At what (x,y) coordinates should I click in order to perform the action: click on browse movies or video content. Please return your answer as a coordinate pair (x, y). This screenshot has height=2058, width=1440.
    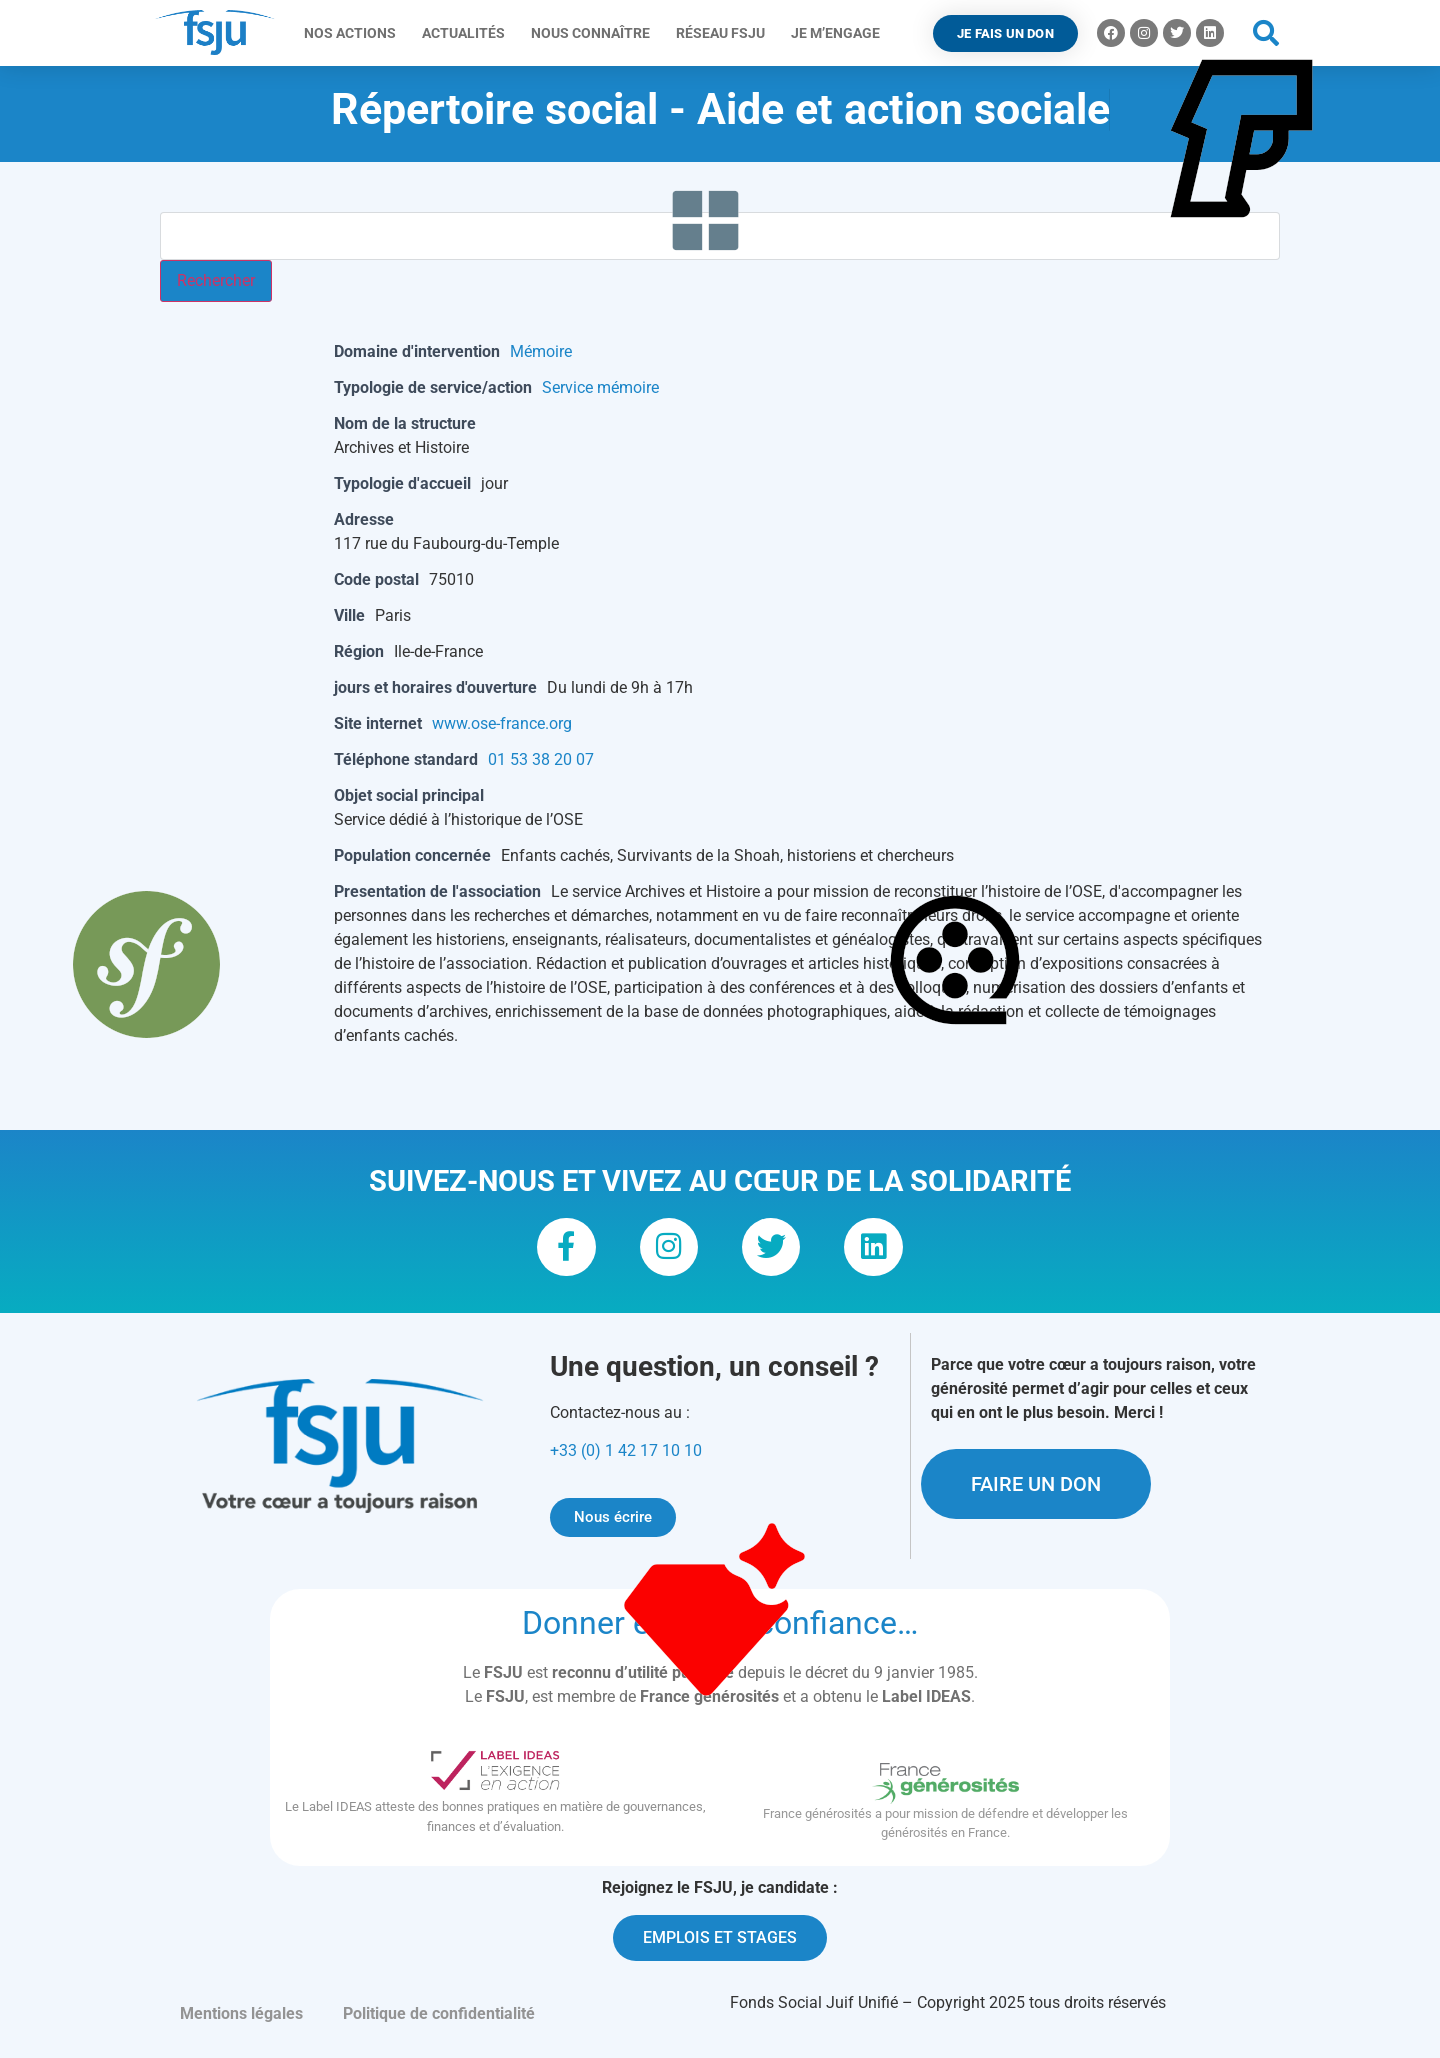
    Looking at the image, I should click on (955, 960).